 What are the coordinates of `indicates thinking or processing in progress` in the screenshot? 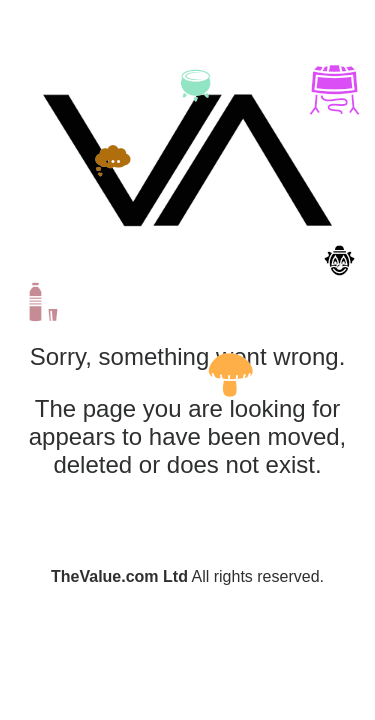 It's located at (113, 160).